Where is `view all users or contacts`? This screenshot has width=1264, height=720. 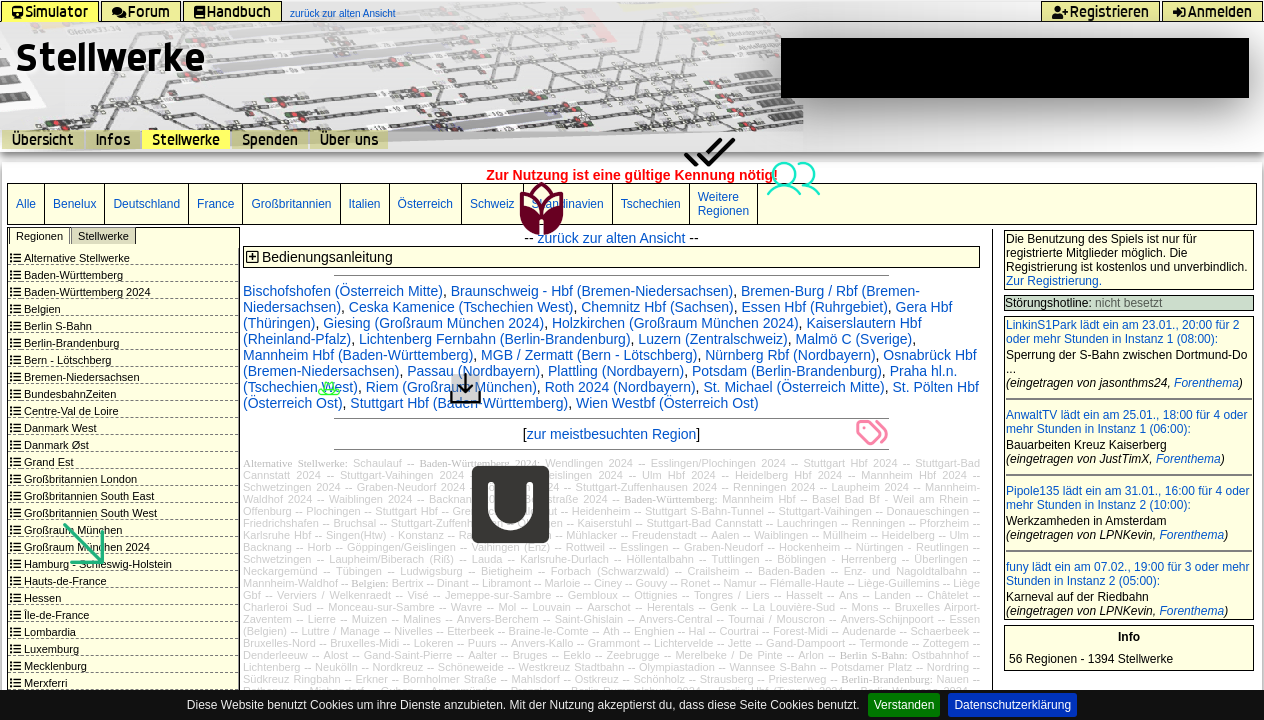 view all users or contacts is located at coordinates (793, 178).